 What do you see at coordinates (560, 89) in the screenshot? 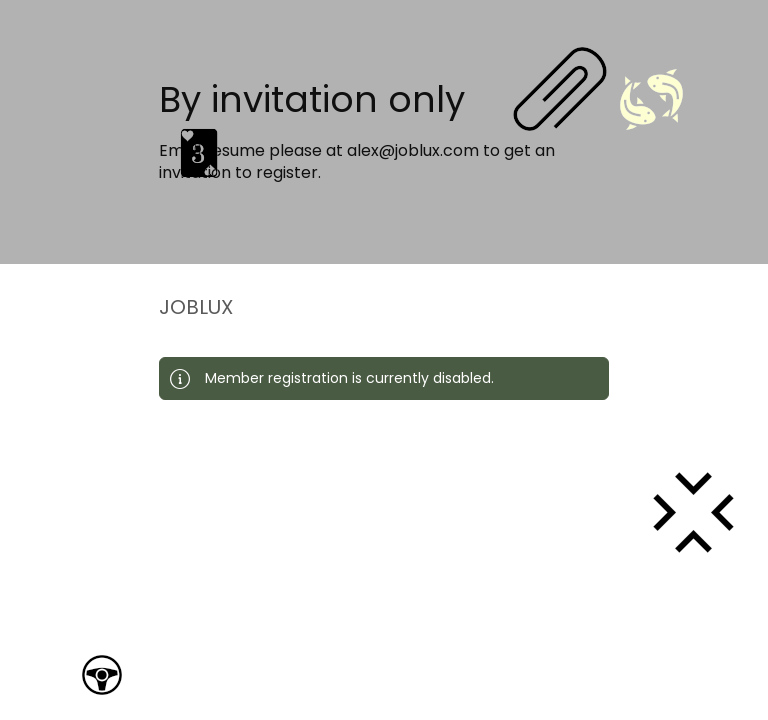
I see `attach a file to your message` at bounding box center [560, 89].